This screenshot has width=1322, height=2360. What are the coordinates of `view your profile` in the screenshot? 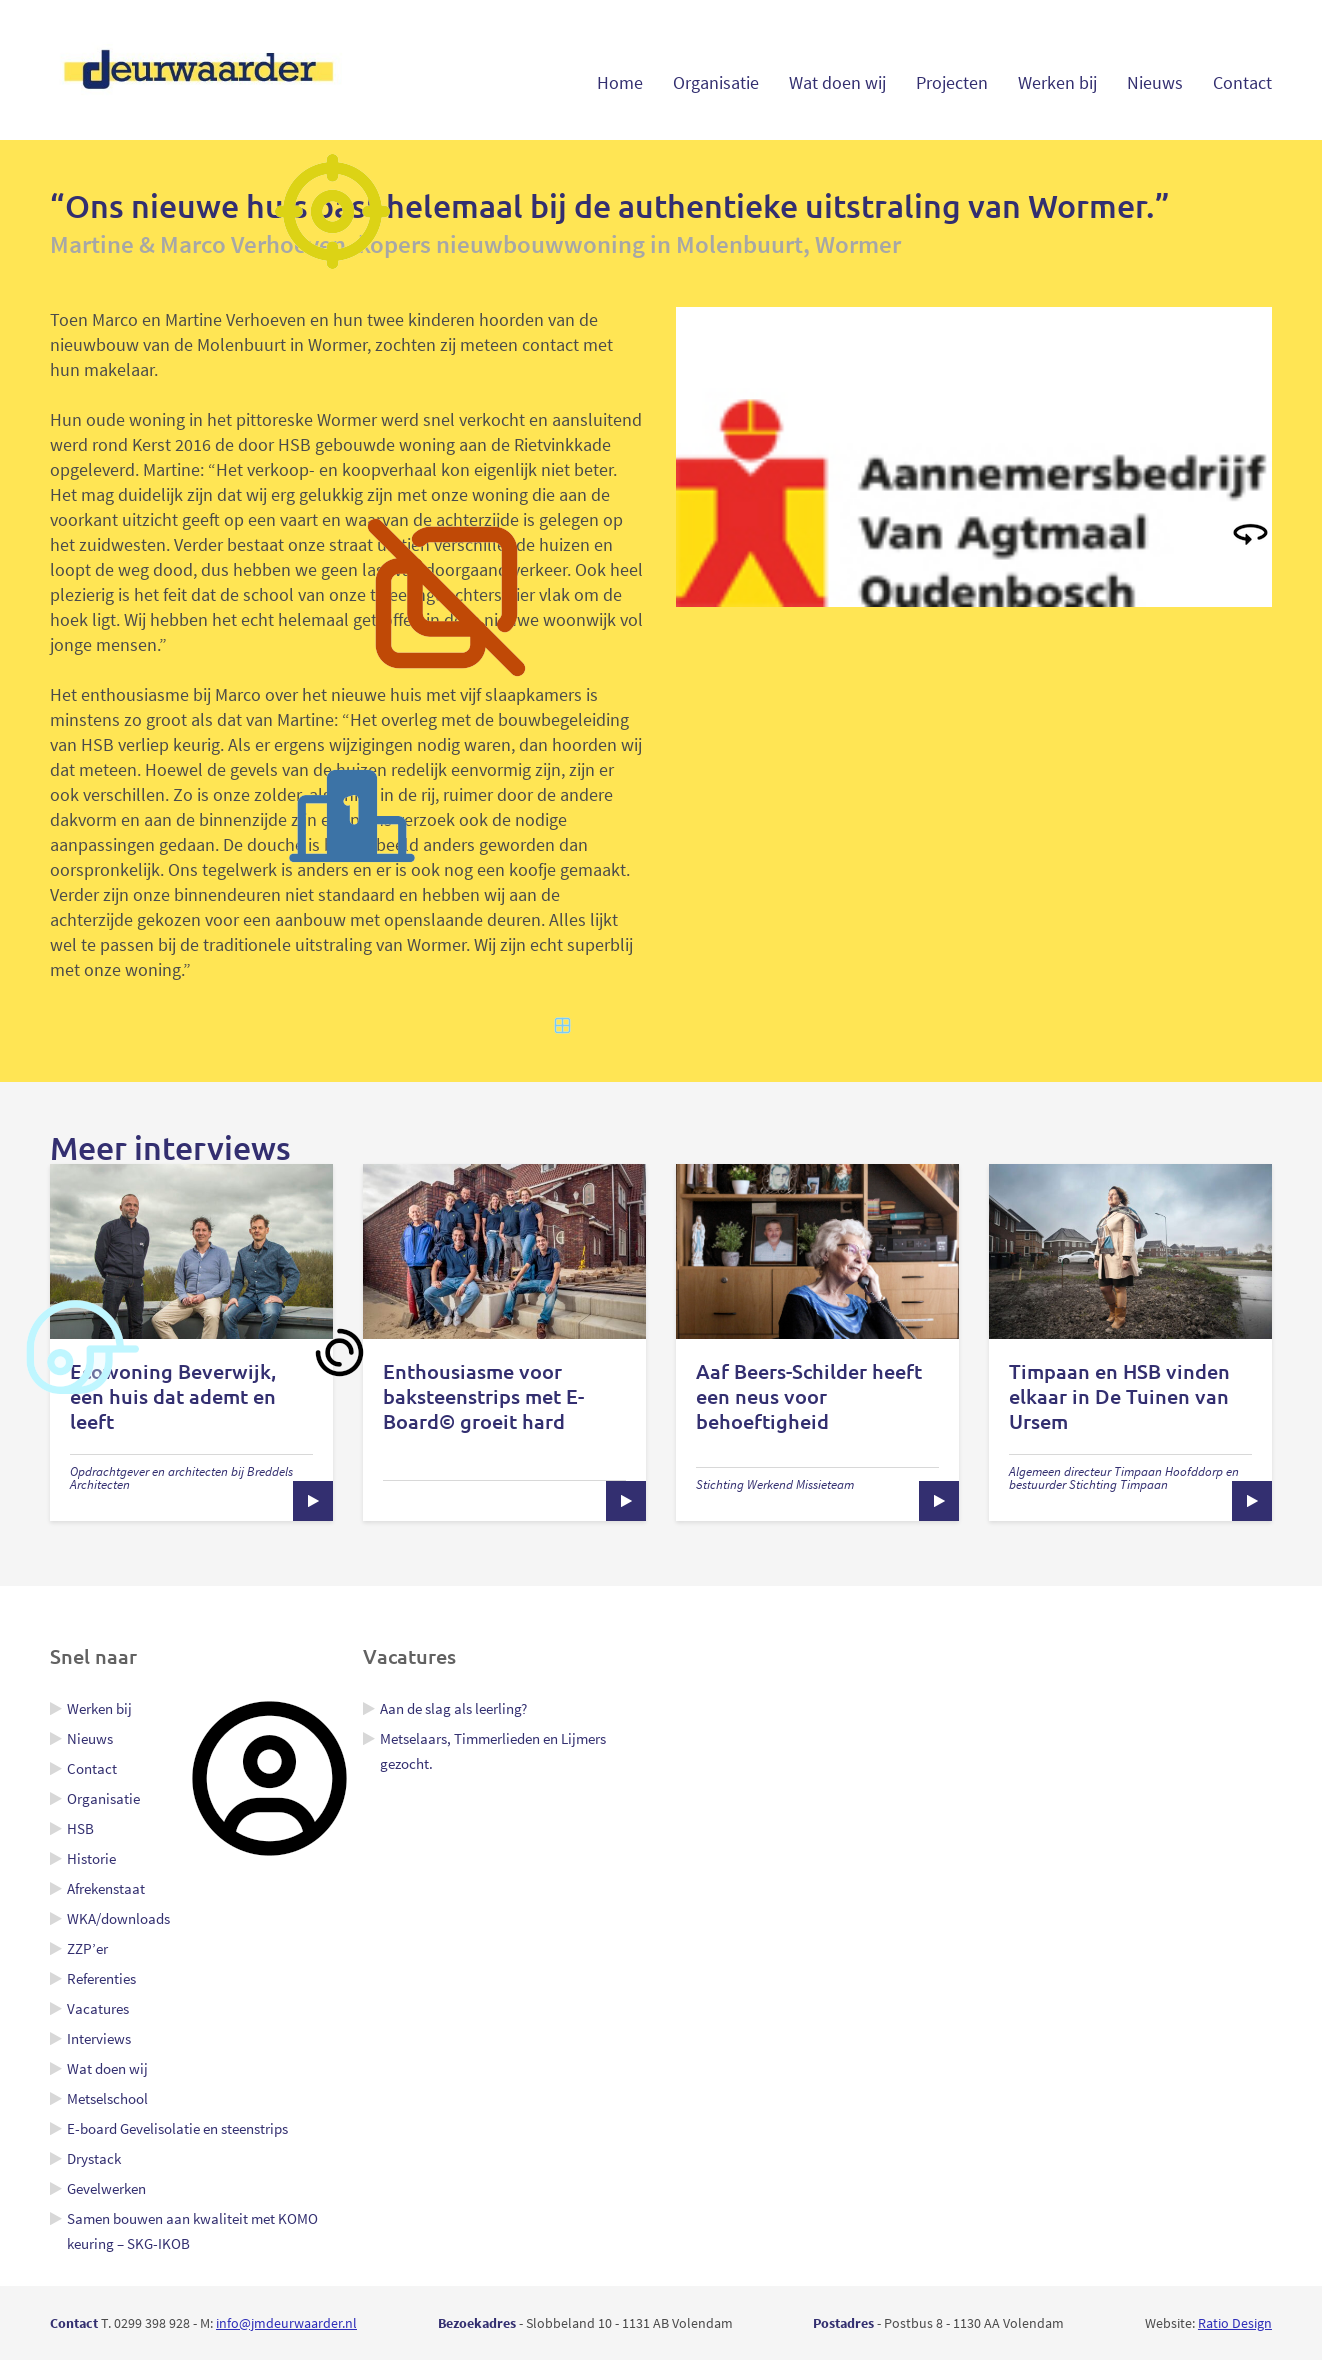 It's located at (269, 1778).